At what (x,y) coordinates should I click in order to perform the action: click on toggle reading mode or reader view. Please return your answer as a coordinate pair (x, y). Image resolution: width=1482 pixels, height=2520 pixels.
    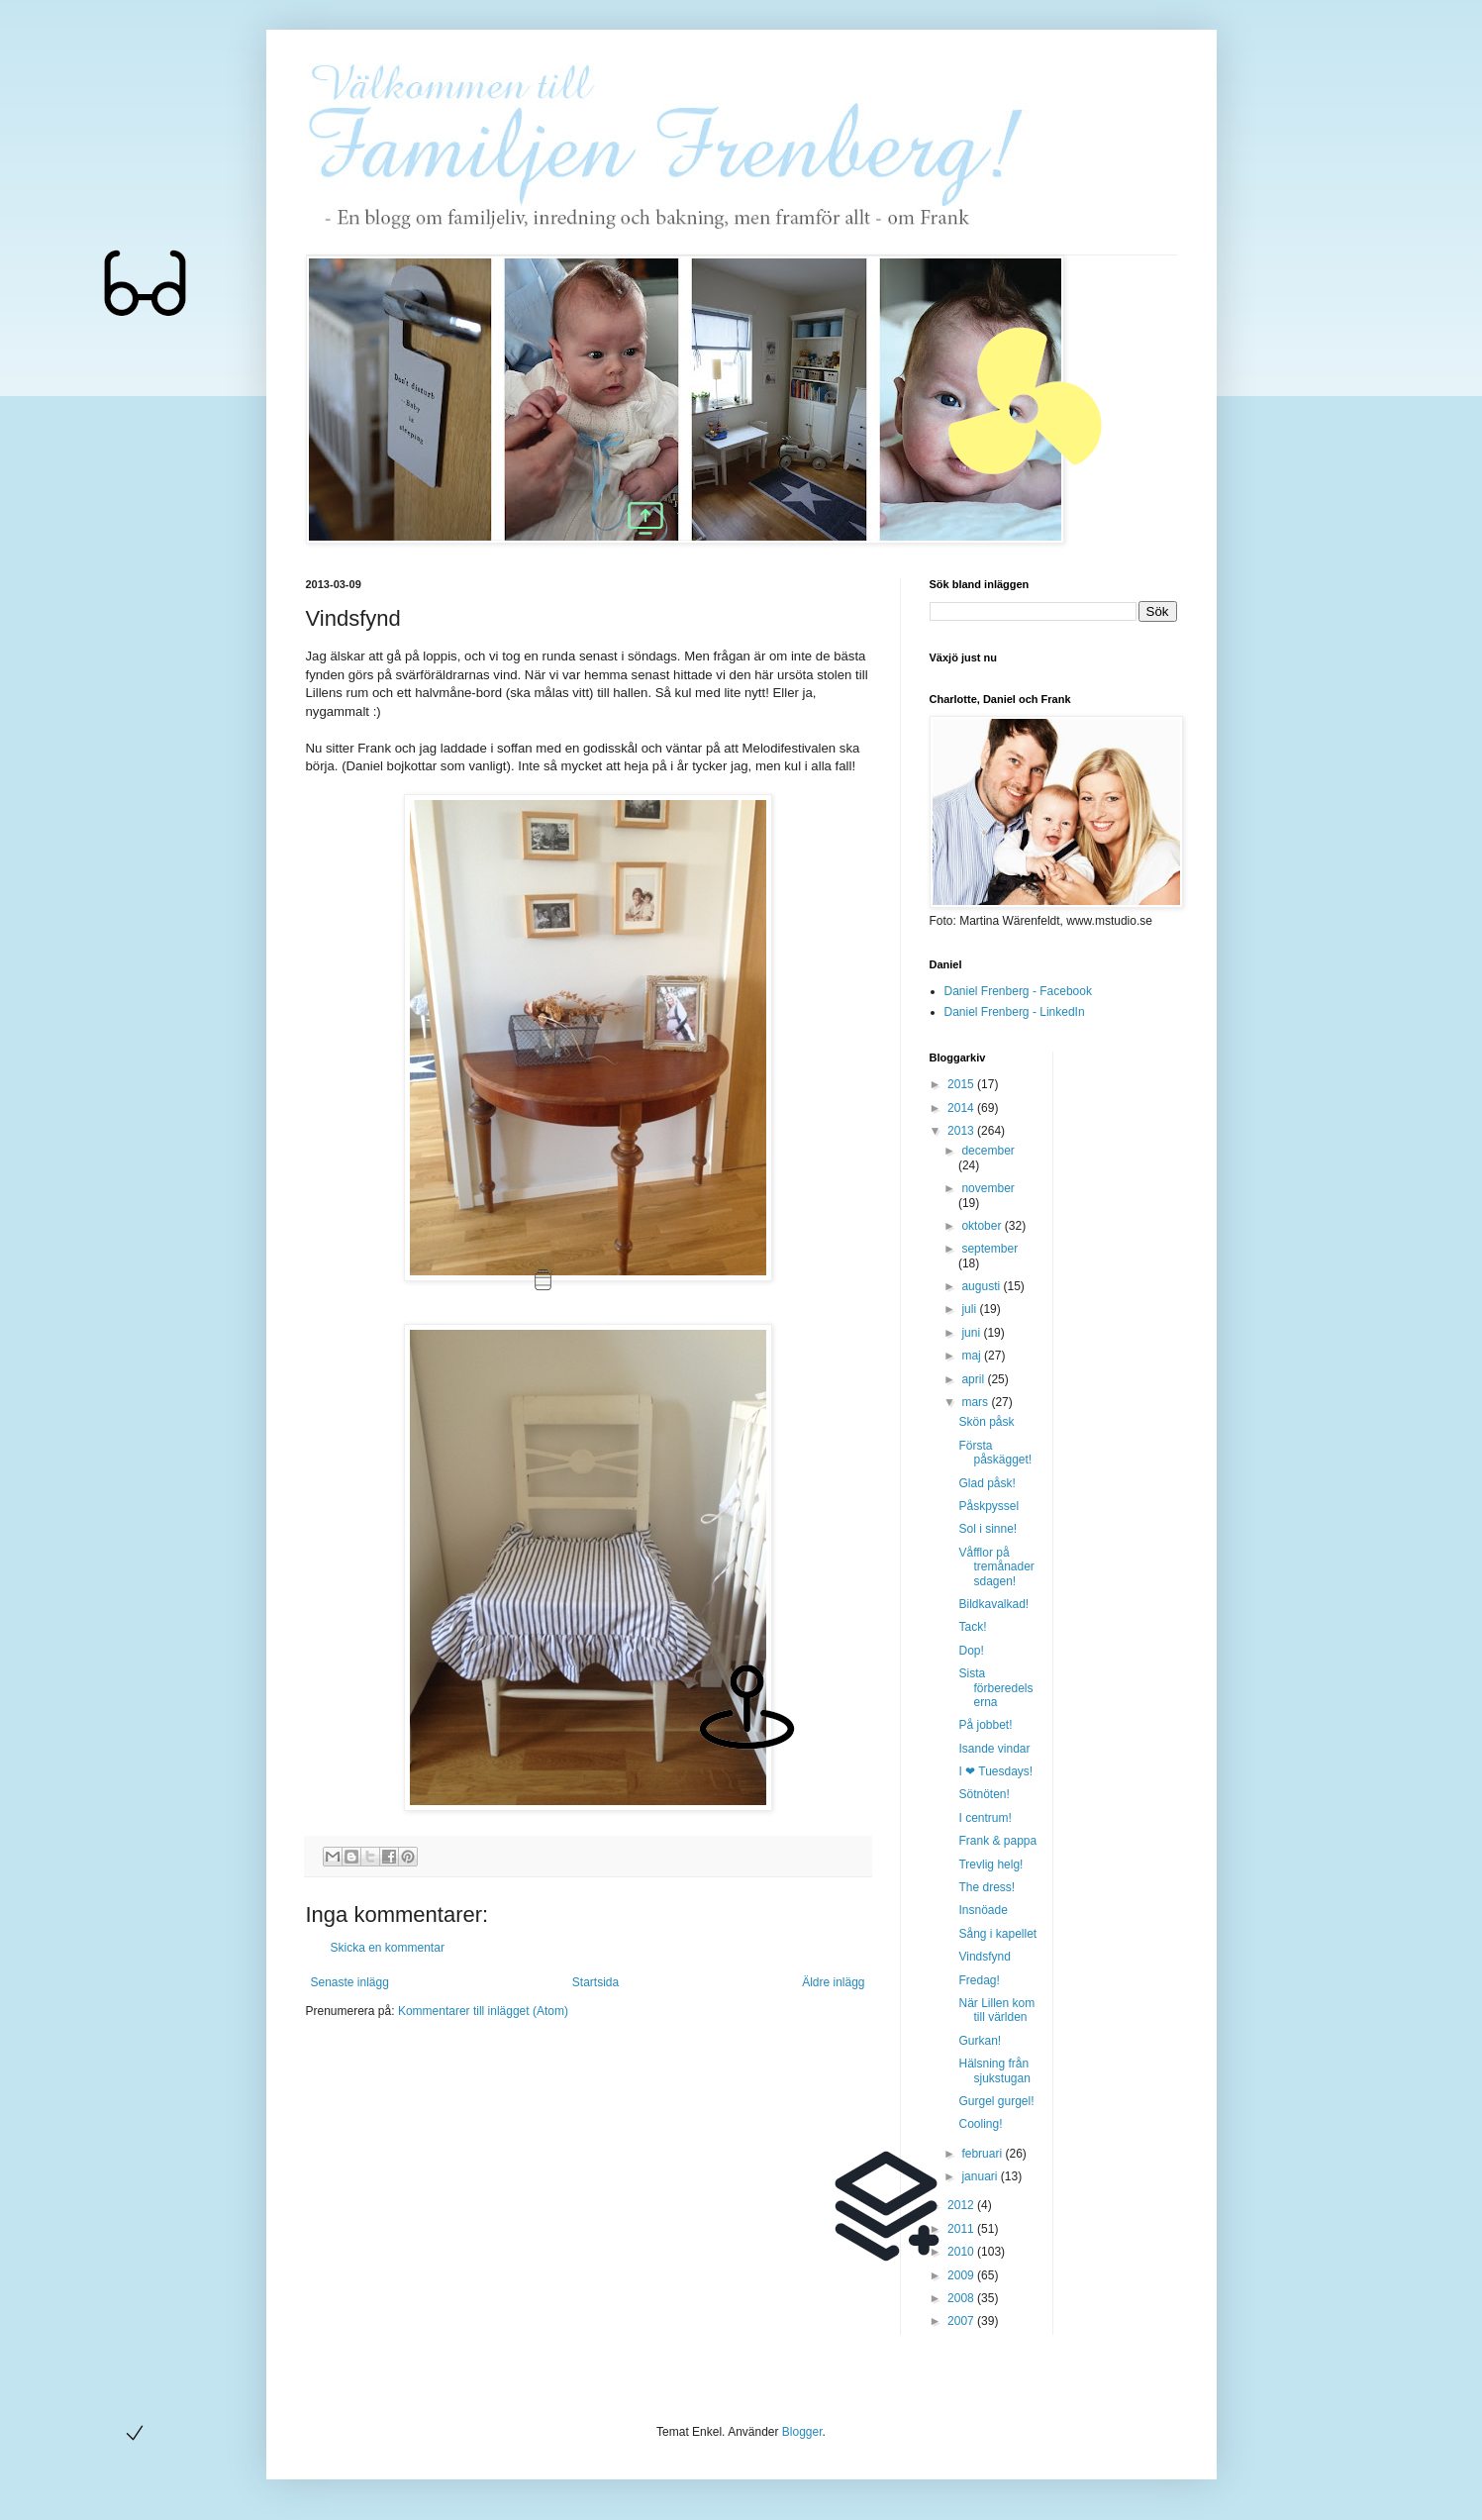
    Looking at the image, I should click on (145, 284).